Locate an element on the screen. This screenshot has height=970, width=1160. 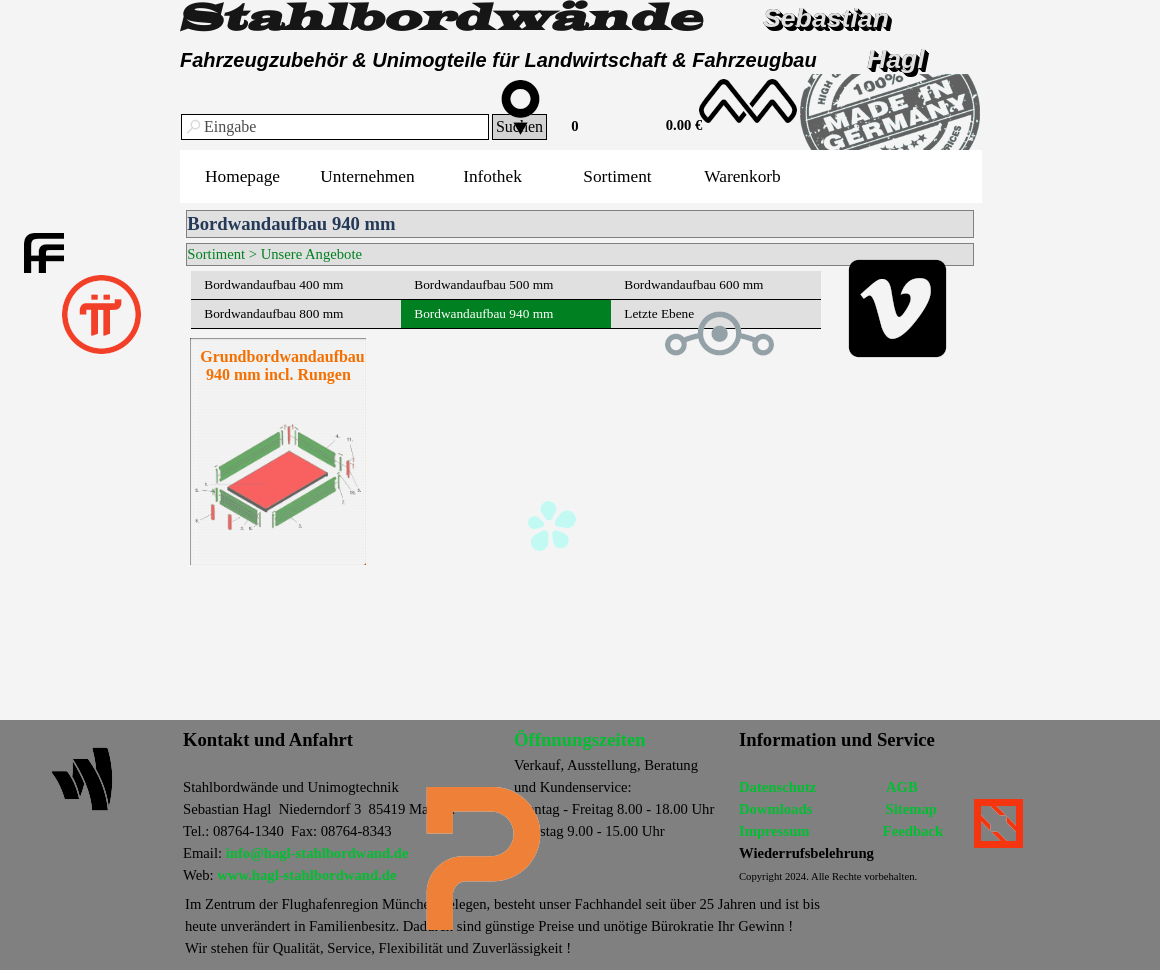
open vimeo app is located at coordinates (897, 308).